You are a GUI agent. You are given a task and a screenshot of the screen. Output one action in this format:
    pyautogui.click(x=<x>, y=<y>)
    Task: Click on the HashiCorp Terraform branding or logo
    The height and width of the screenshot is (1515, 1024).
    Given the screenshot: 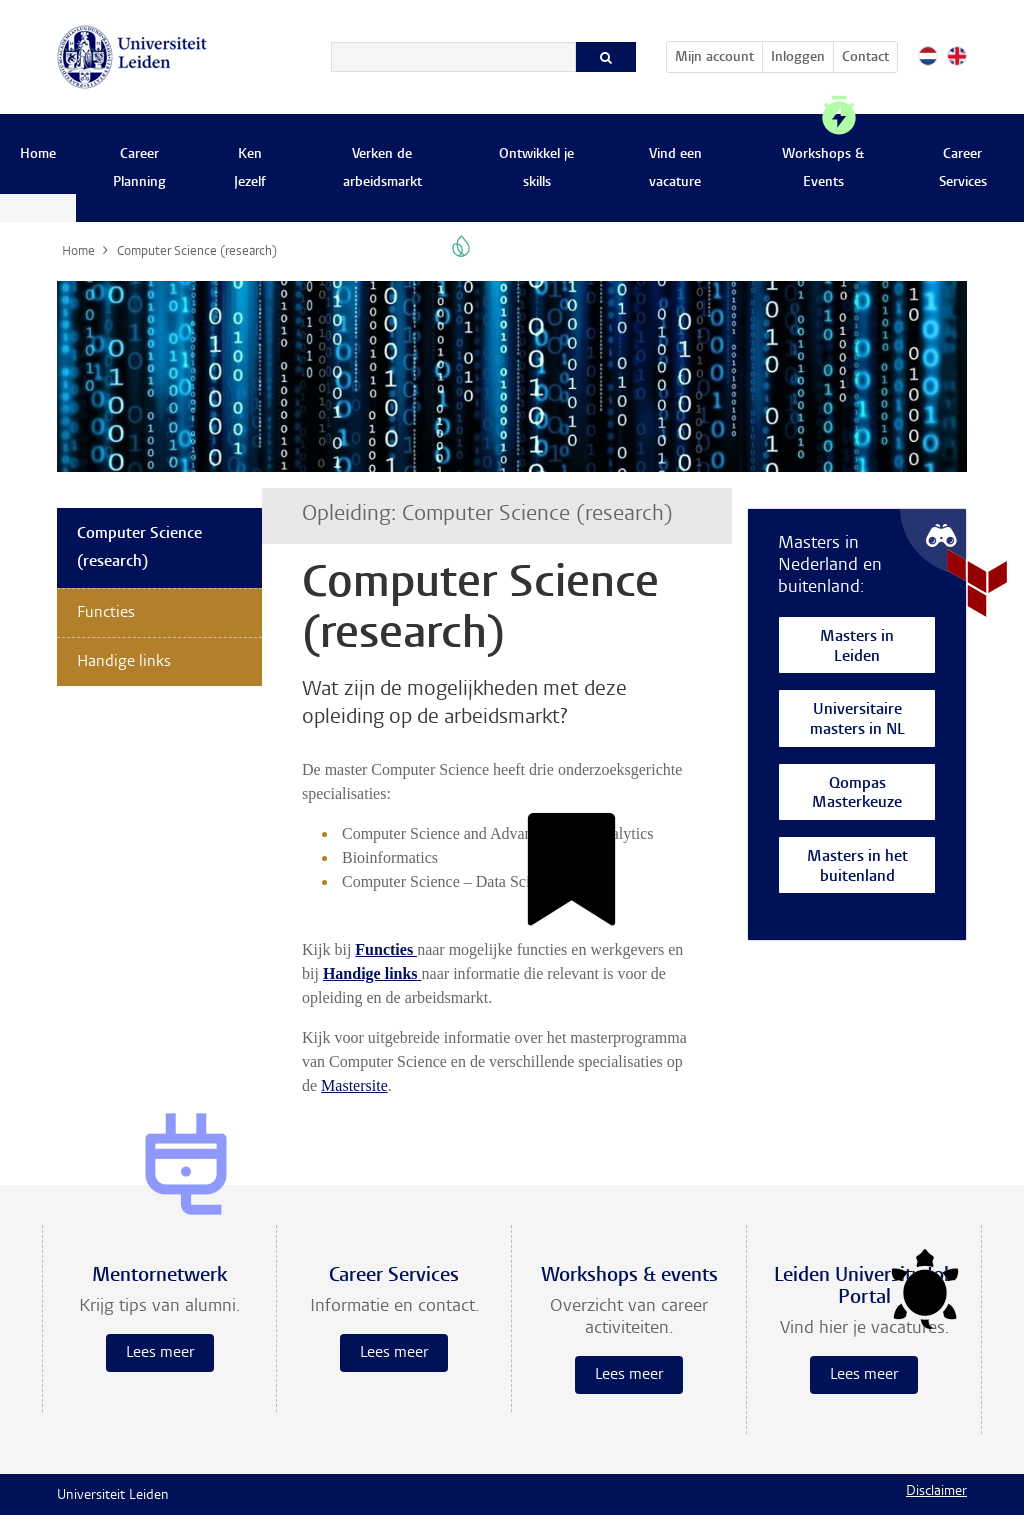 What is the action you would take?
    pyautogui.click(x=977, y=583)
    